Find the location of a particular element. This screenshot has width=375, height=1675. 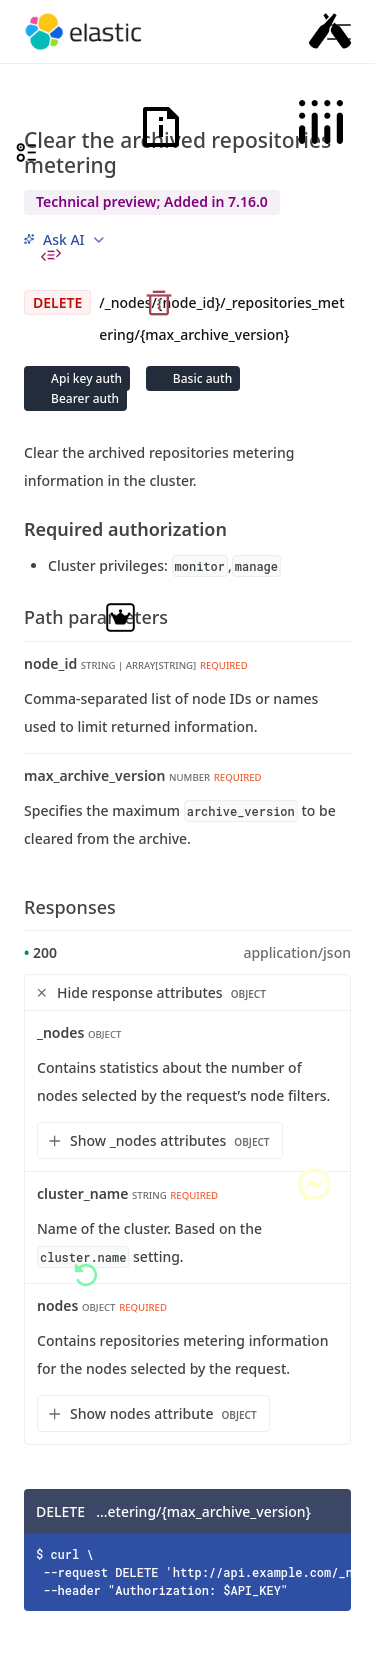

undo the last action is located at coordinates (86, 1275).